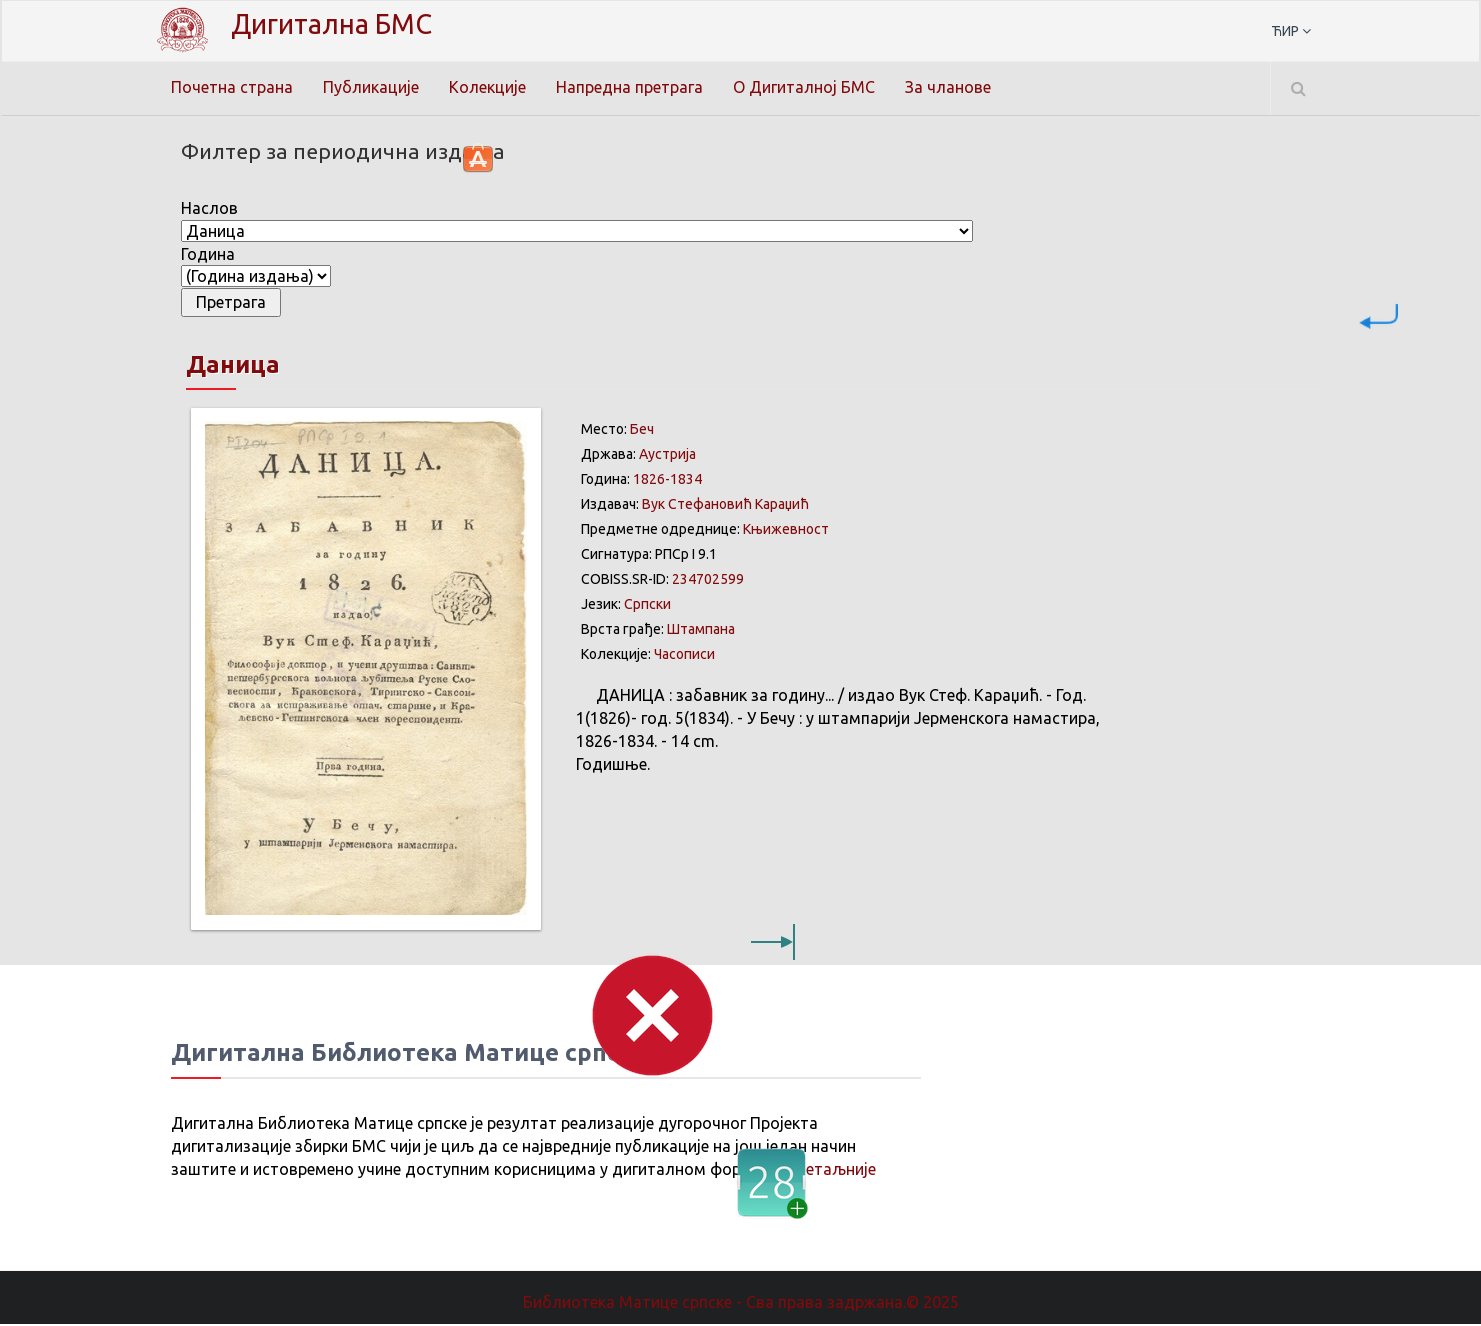 The width and height of the screenshot is (1481, 1326). I want to click on jump to the last item in a list, so click(773, 942).